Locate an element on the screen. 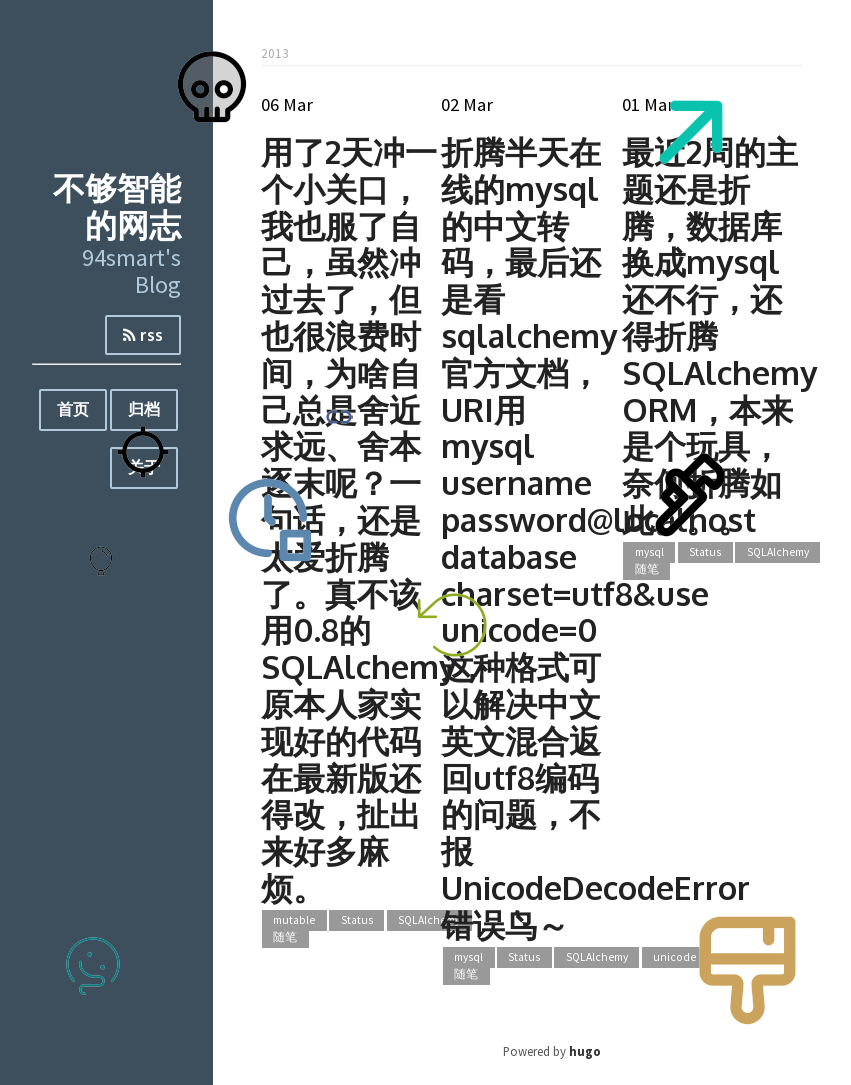 The height and width of the screenshot is (1085, 851). open link in new tab or window is located at coordinates (691, 132).